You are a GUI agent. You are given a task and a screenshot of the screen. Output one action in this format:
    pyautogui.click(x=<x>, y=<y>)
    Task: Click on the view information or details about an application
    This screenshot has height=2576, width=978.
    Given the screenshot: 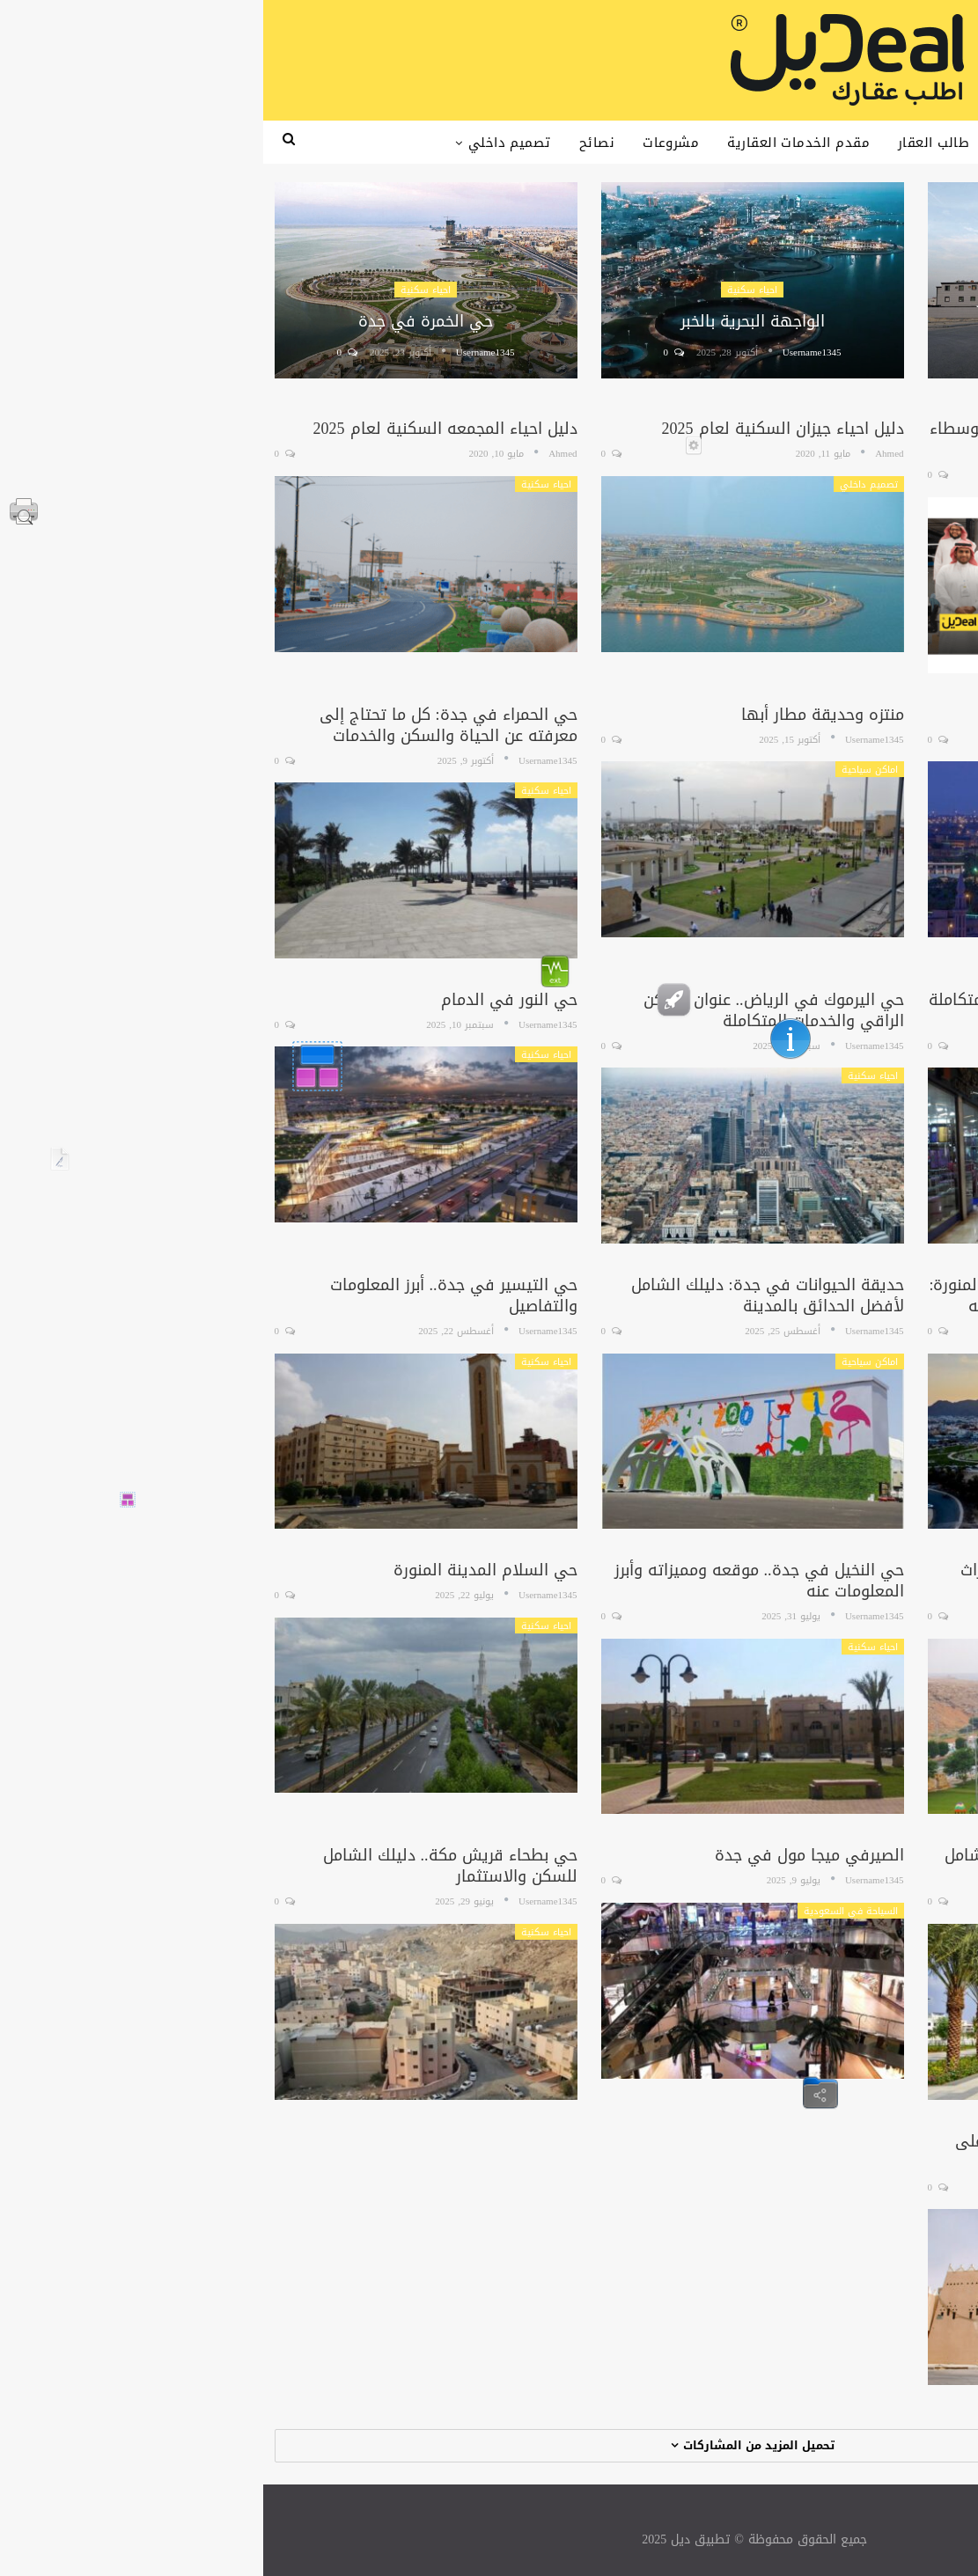 What is the action you would take?
    pyautogui.click(x=790, y=1038)
    